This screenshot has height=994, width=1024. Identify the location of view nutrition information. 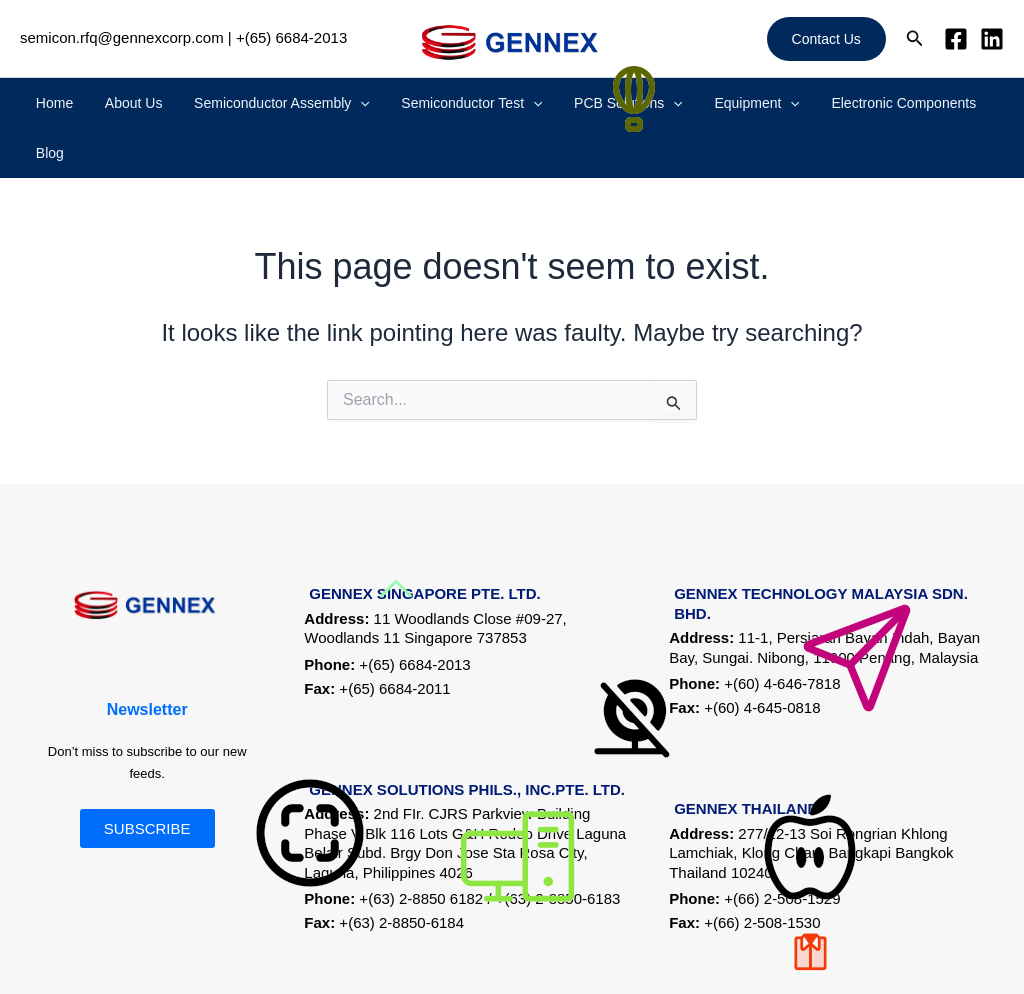
(810, 847).